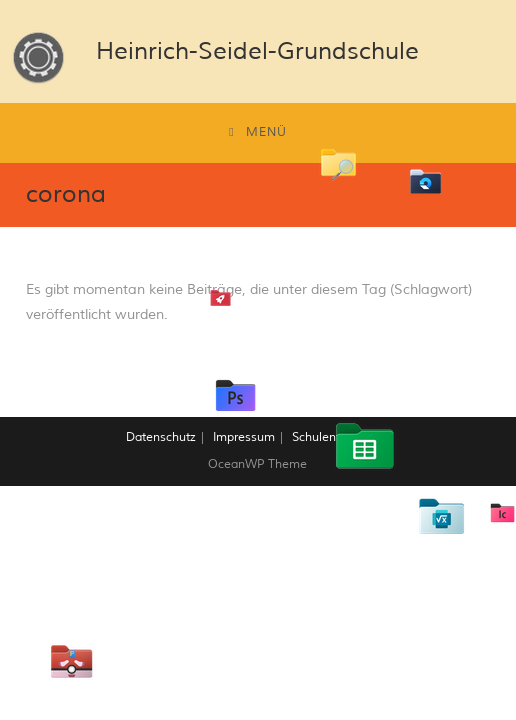 The image size is (516, 720). Describe the element at coordinates (364, 447) in the screenshot. I see `open folder containing Google Sheets files` at that location.